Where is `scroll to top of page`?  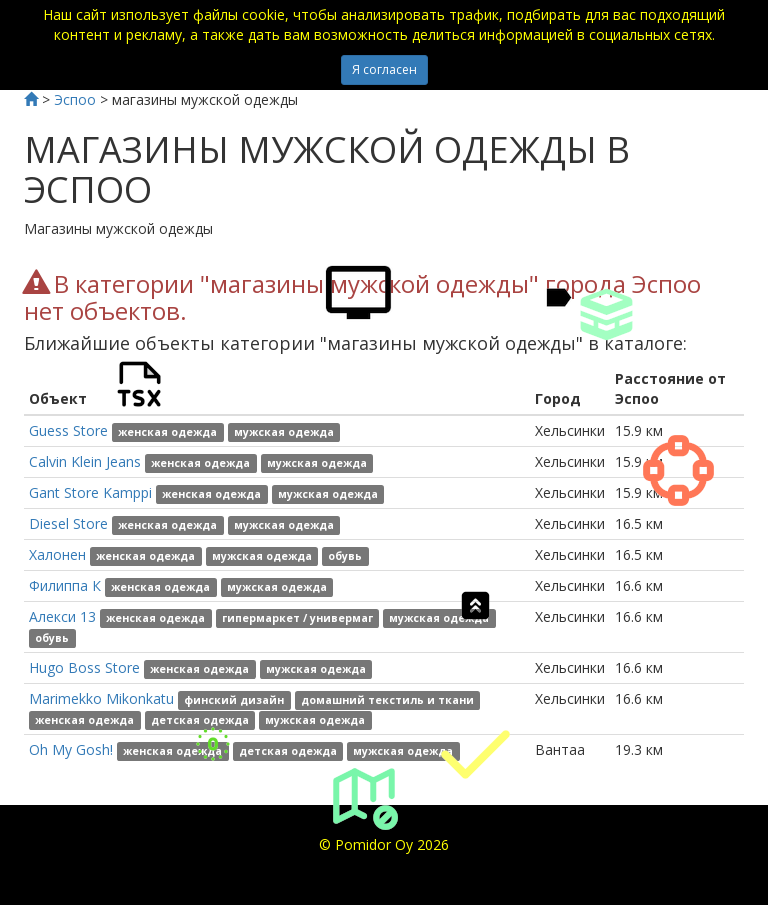
scroll to top of page is located at coordinates (475, 605).